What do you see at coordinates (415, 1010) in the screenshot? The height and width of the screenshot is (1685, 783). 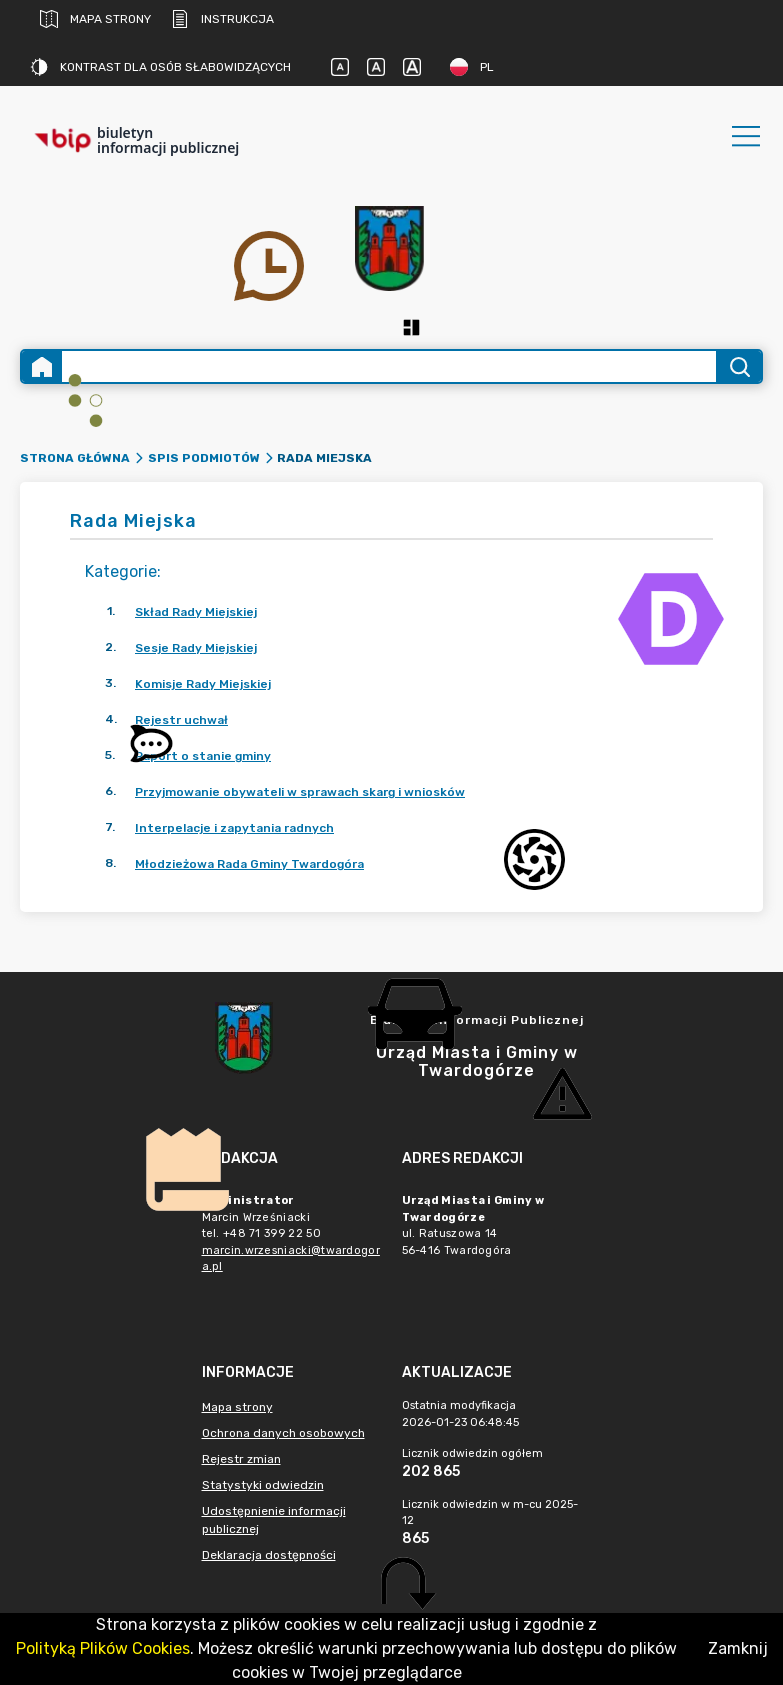 I see `select car or driving mode for navigation` at bounding box center [415, 1010].